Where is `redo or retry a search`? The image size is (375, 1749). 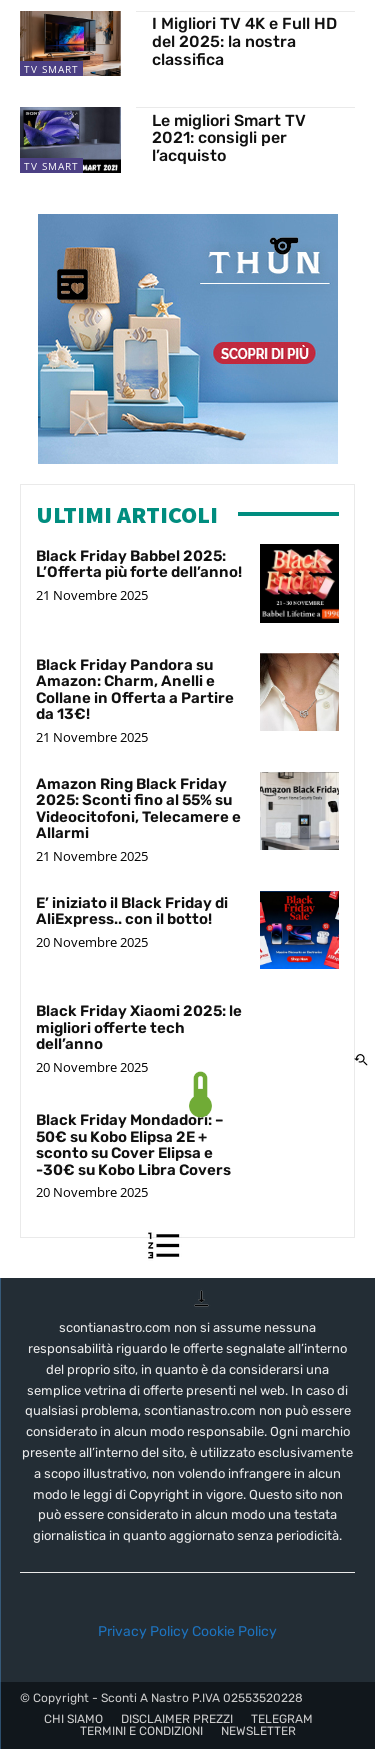
redo or retry a search is located at coordinates (361, 1060).